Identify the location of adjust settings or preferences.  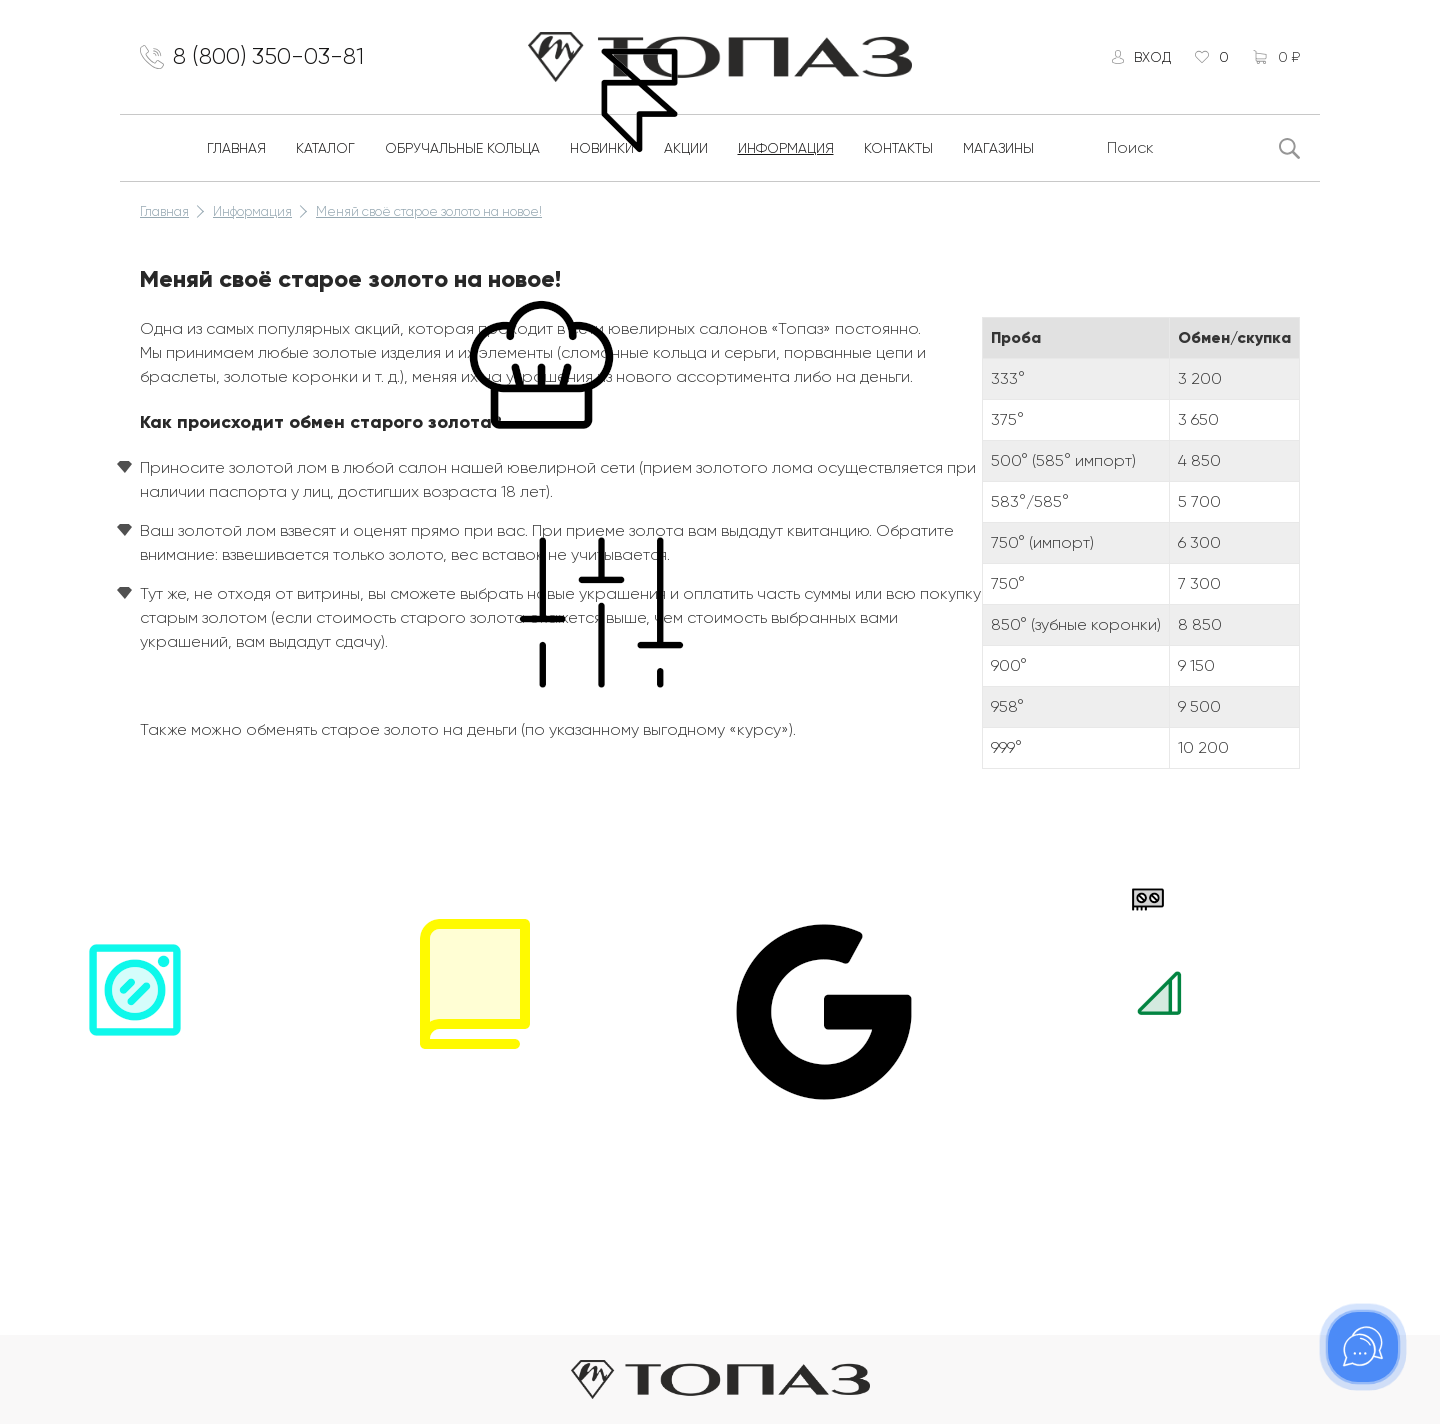
(601, 612).